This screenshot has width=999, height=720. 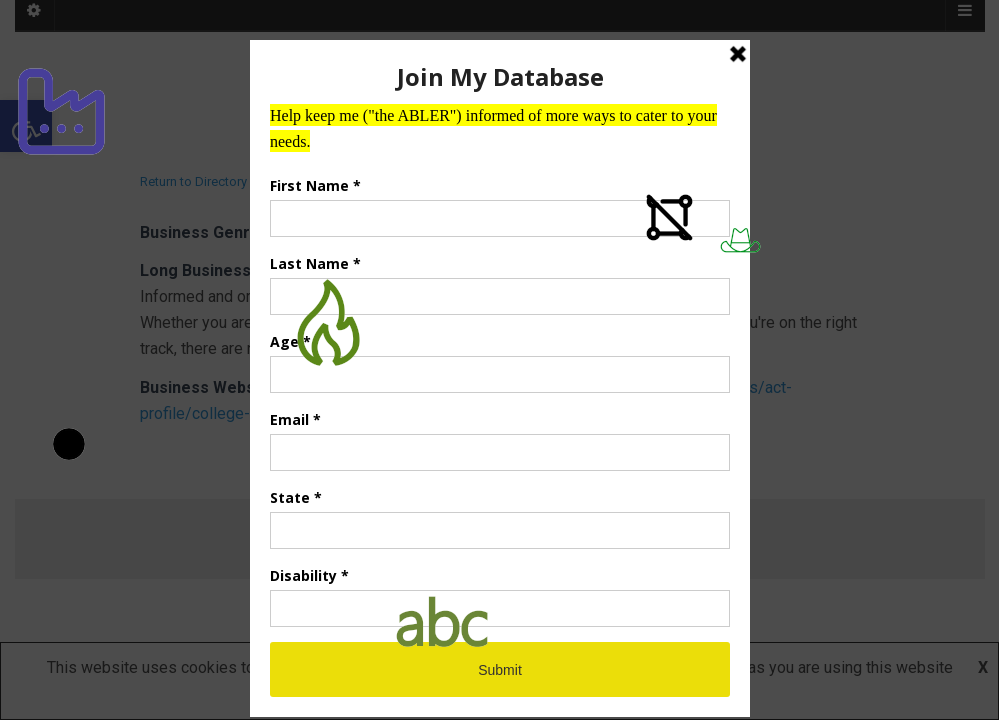 I want to click on disable shape tools, so click(x=669, y=217).